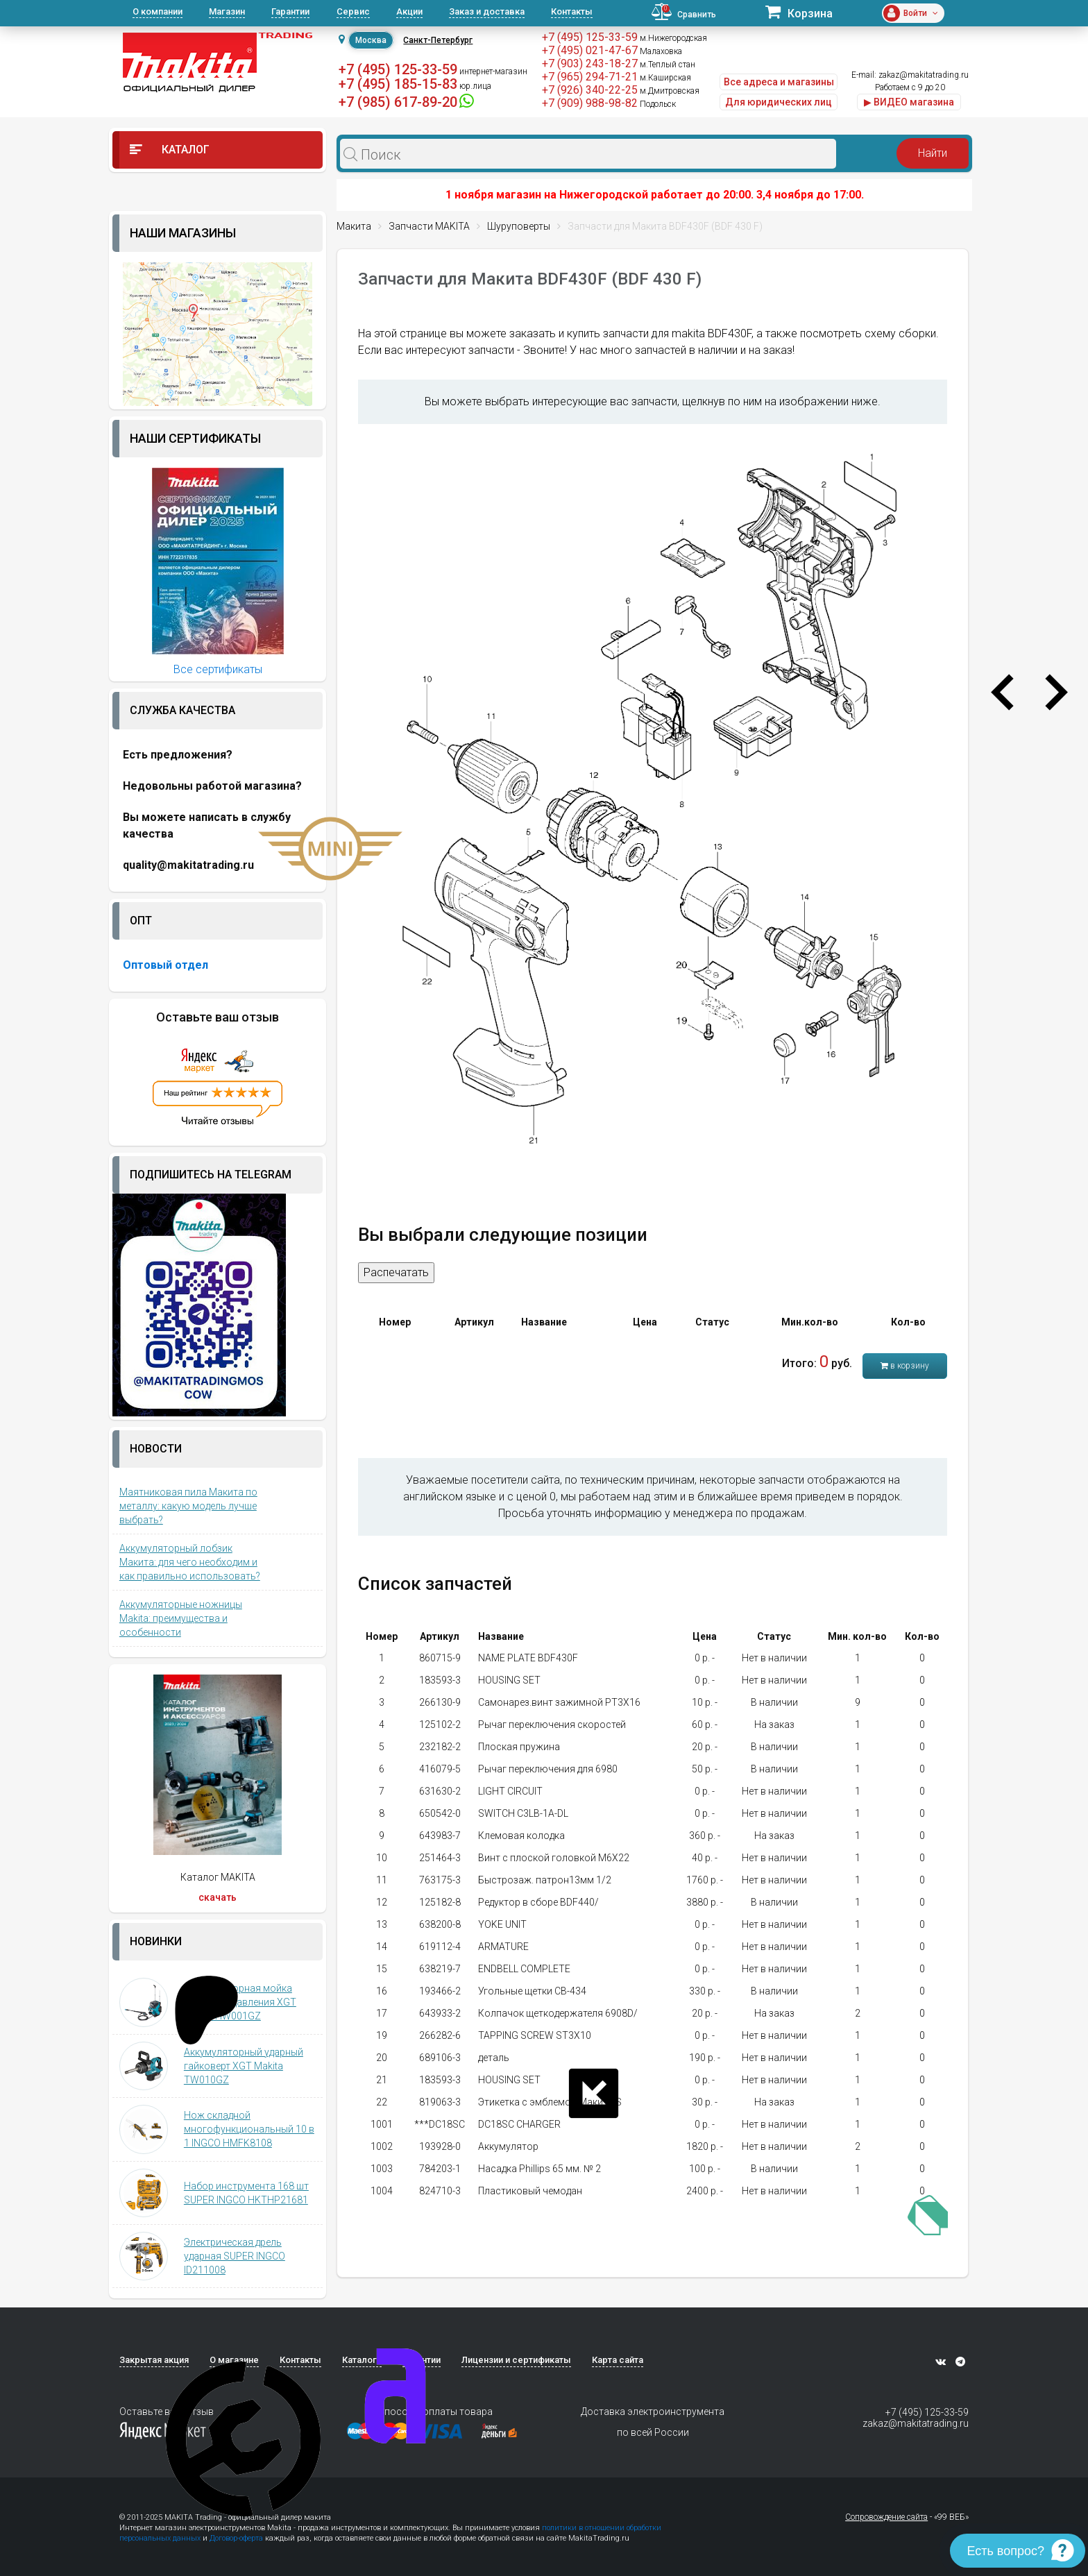 This screenshot has width=1088, height=2576. Describe the element at coordinates (330, 849) in the screenshot. I see `mini cooper brand logo` at that location.